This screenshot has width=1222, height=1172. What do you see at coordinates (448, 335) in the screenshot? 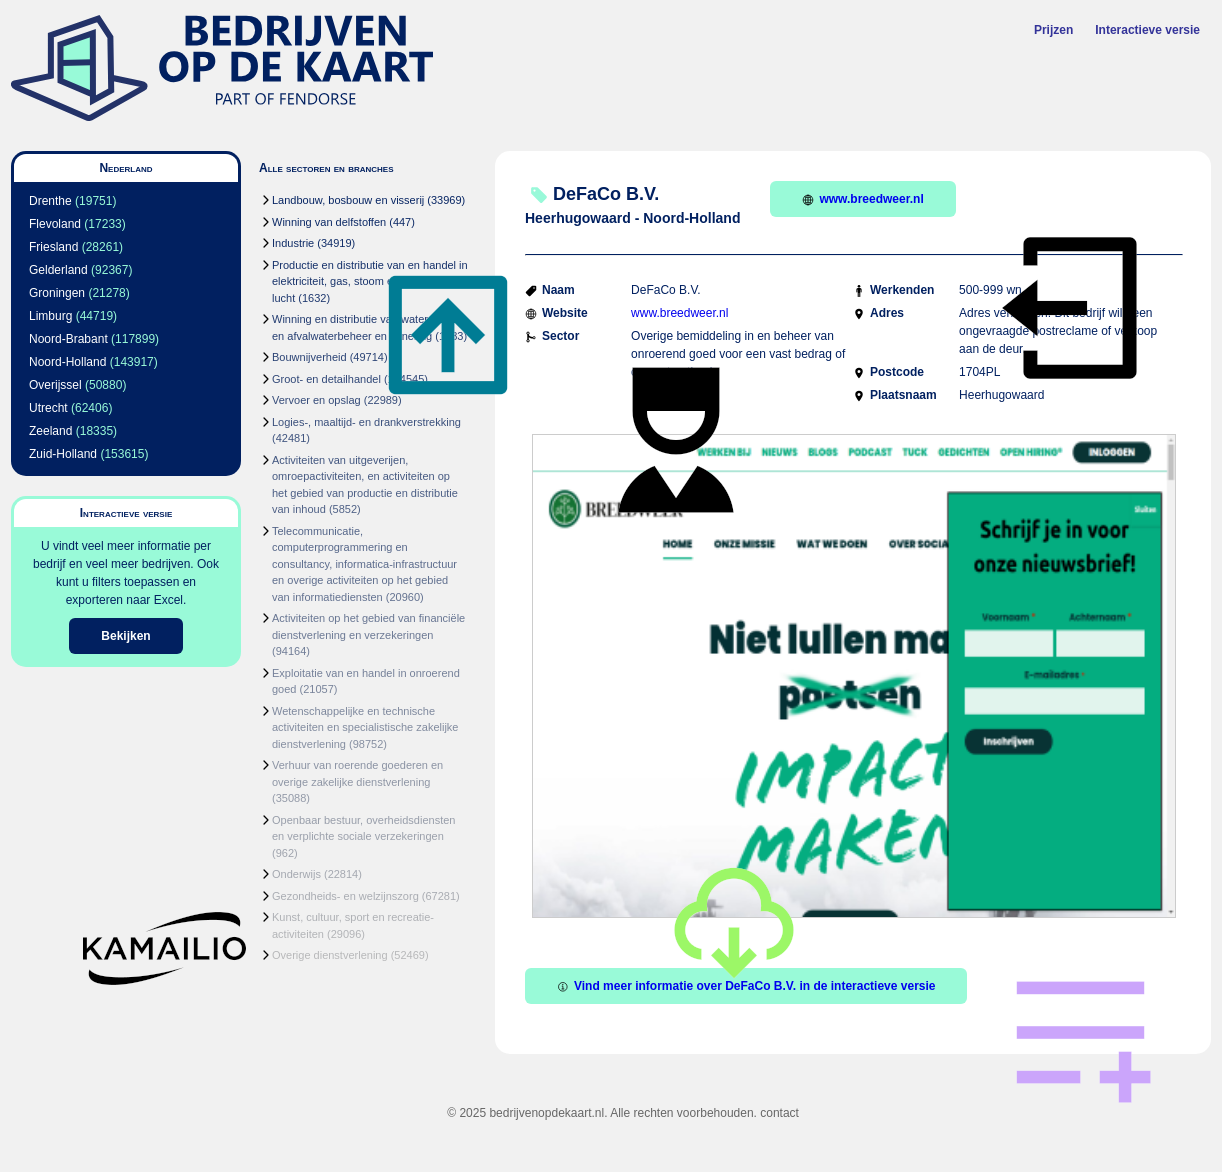
I see `upload a file or content` at bounding box center [448, 335].